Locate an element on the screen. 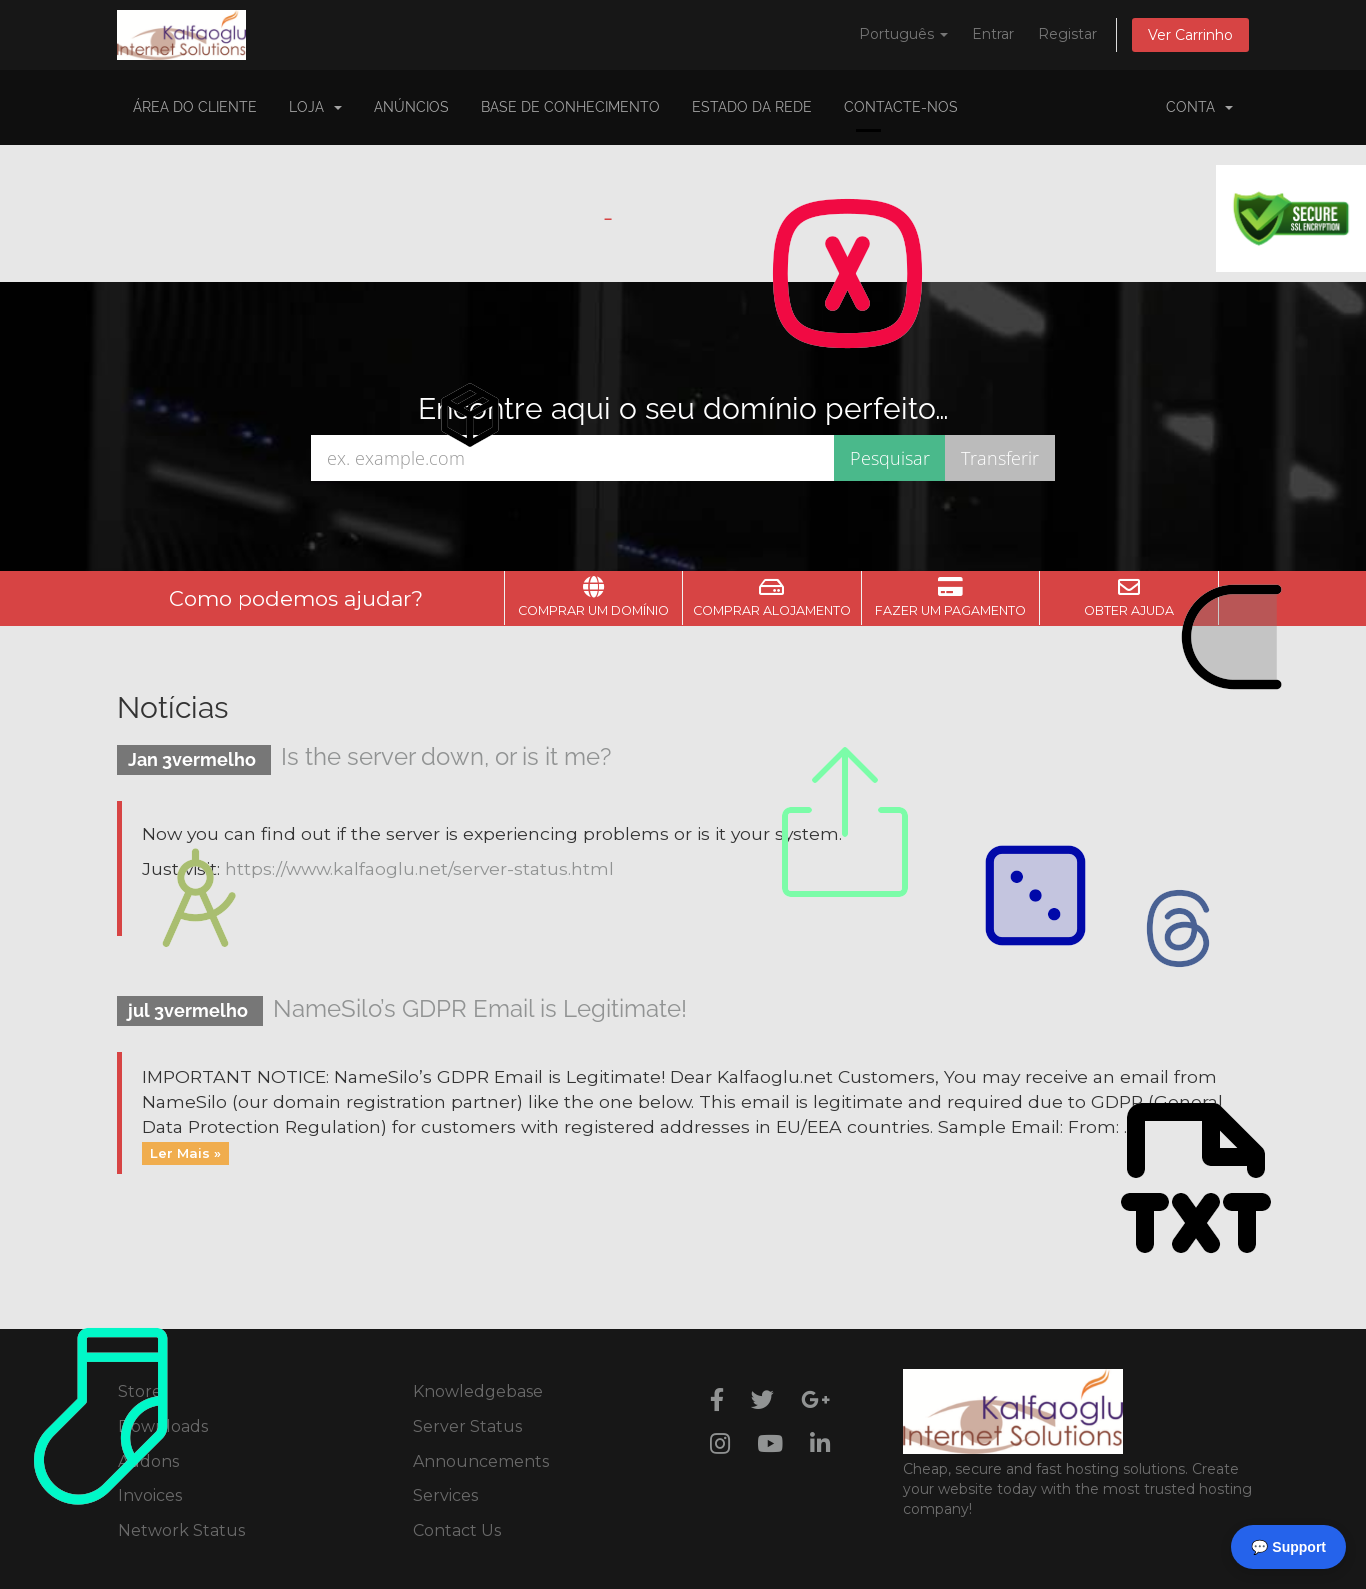 Image resolution: width=1366 pixels, height=1589 pixels. remove an item from a list is located at coordinates (868, 130).